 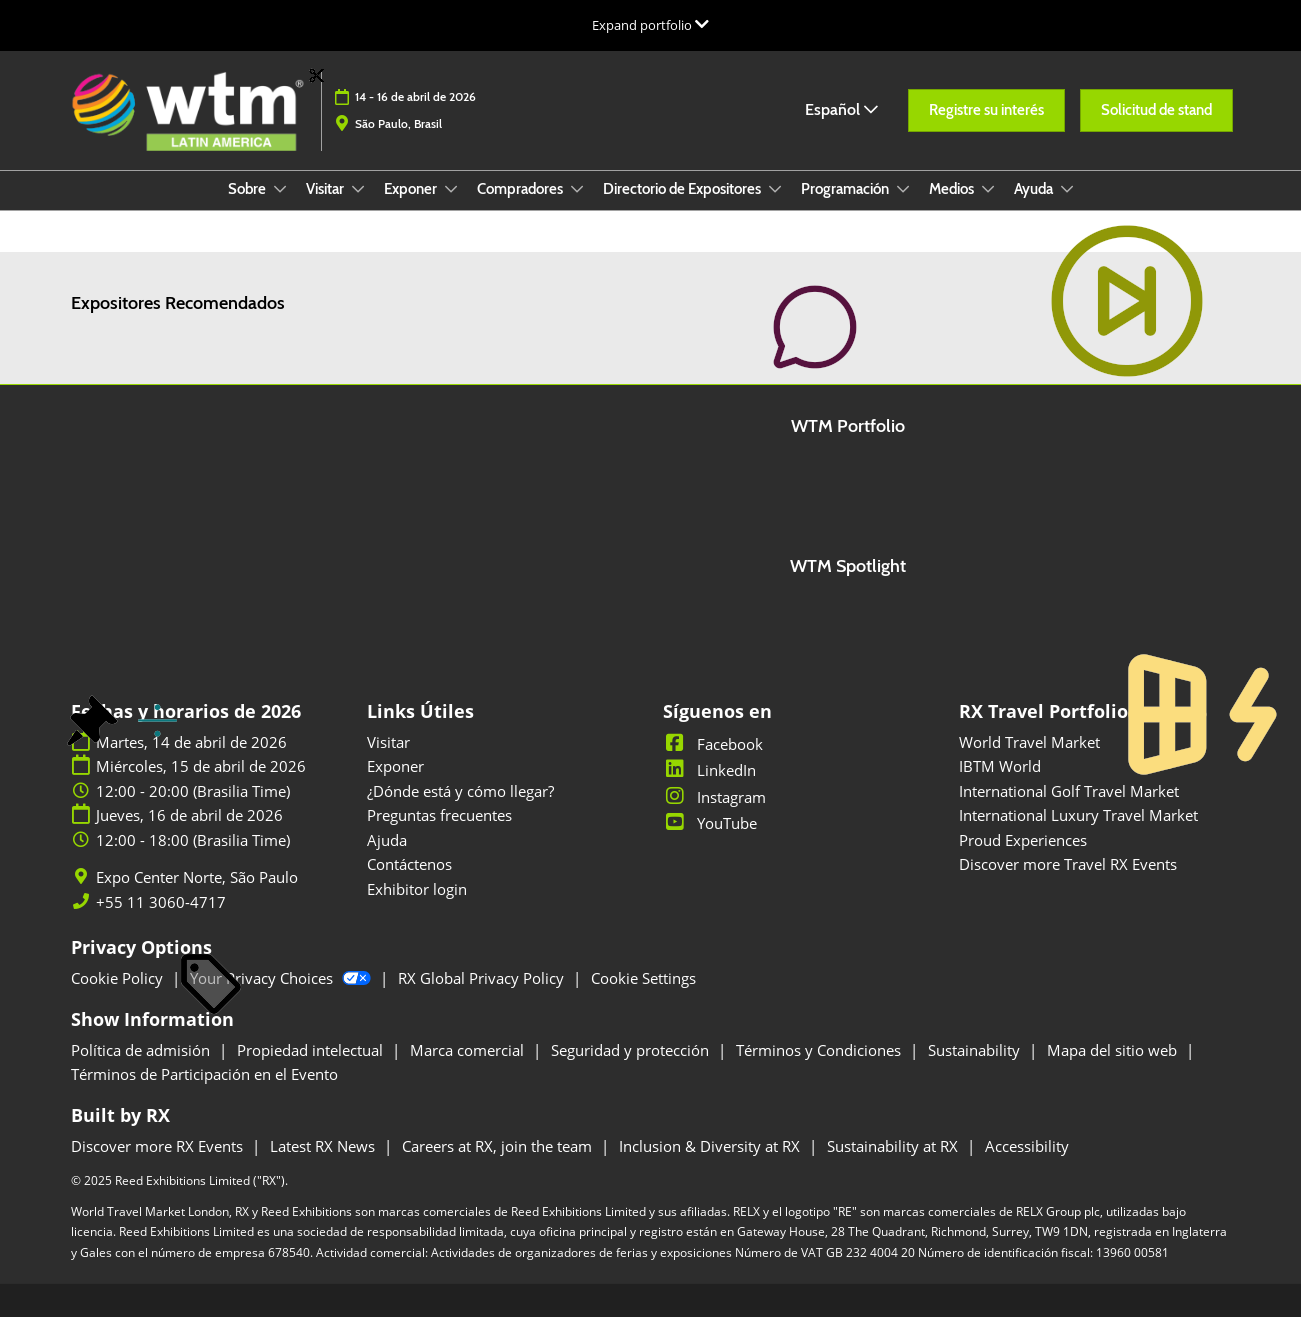 What do you see at coordinates (1198, 714) in the screenshot?
I see `access solar energy settings` at bounding box center [1198, 714].